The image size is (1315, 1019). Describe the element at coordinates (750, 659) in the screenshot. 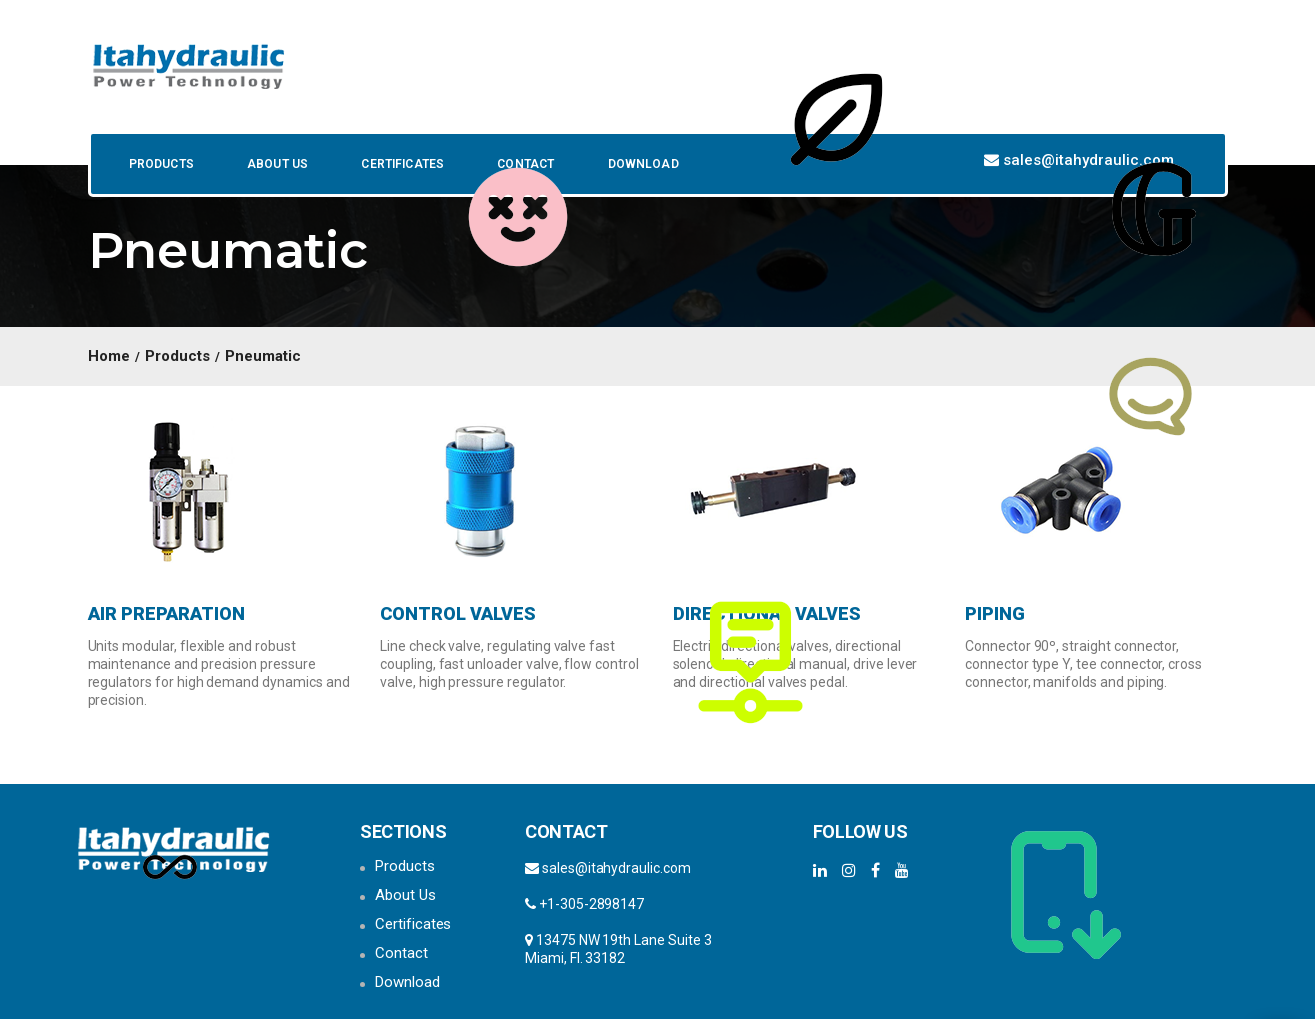

I see `view event details on timeline` at that location.